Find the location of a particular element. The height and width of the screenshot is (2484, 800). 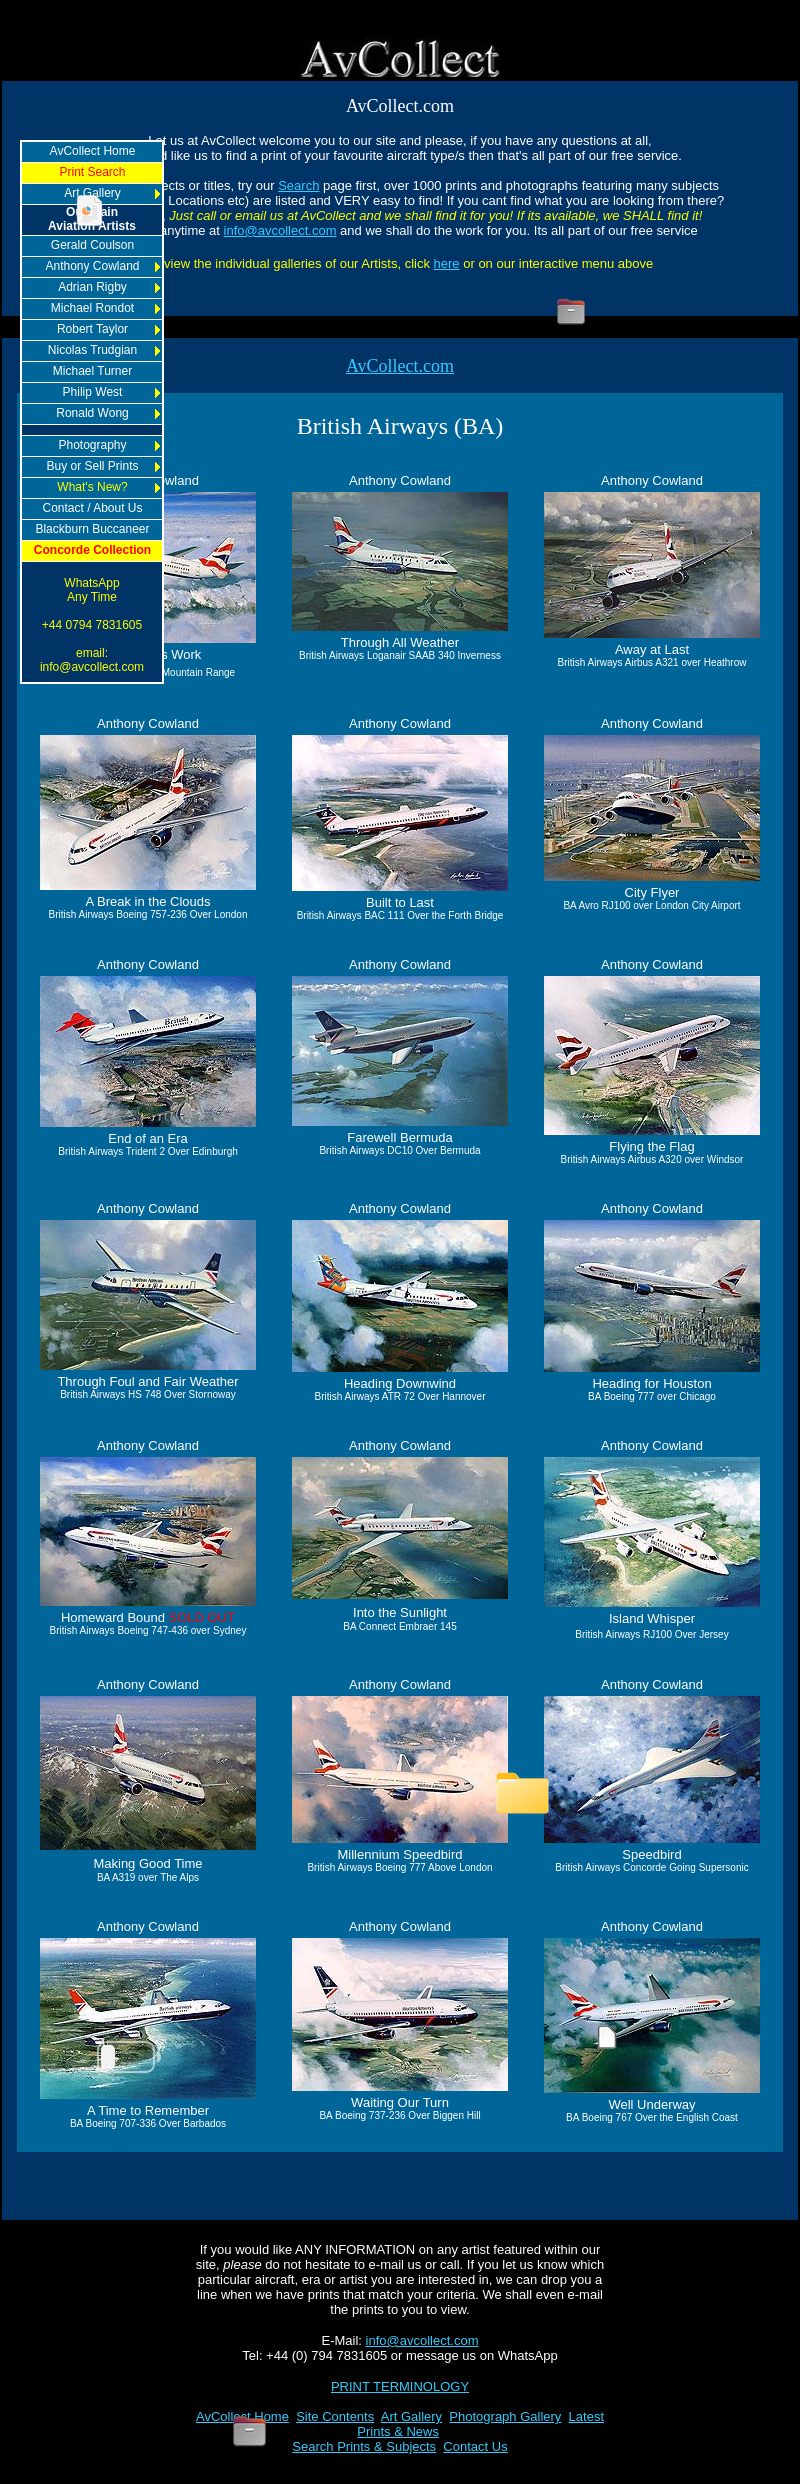

open a presentation file is located at coordinates (89, 210).